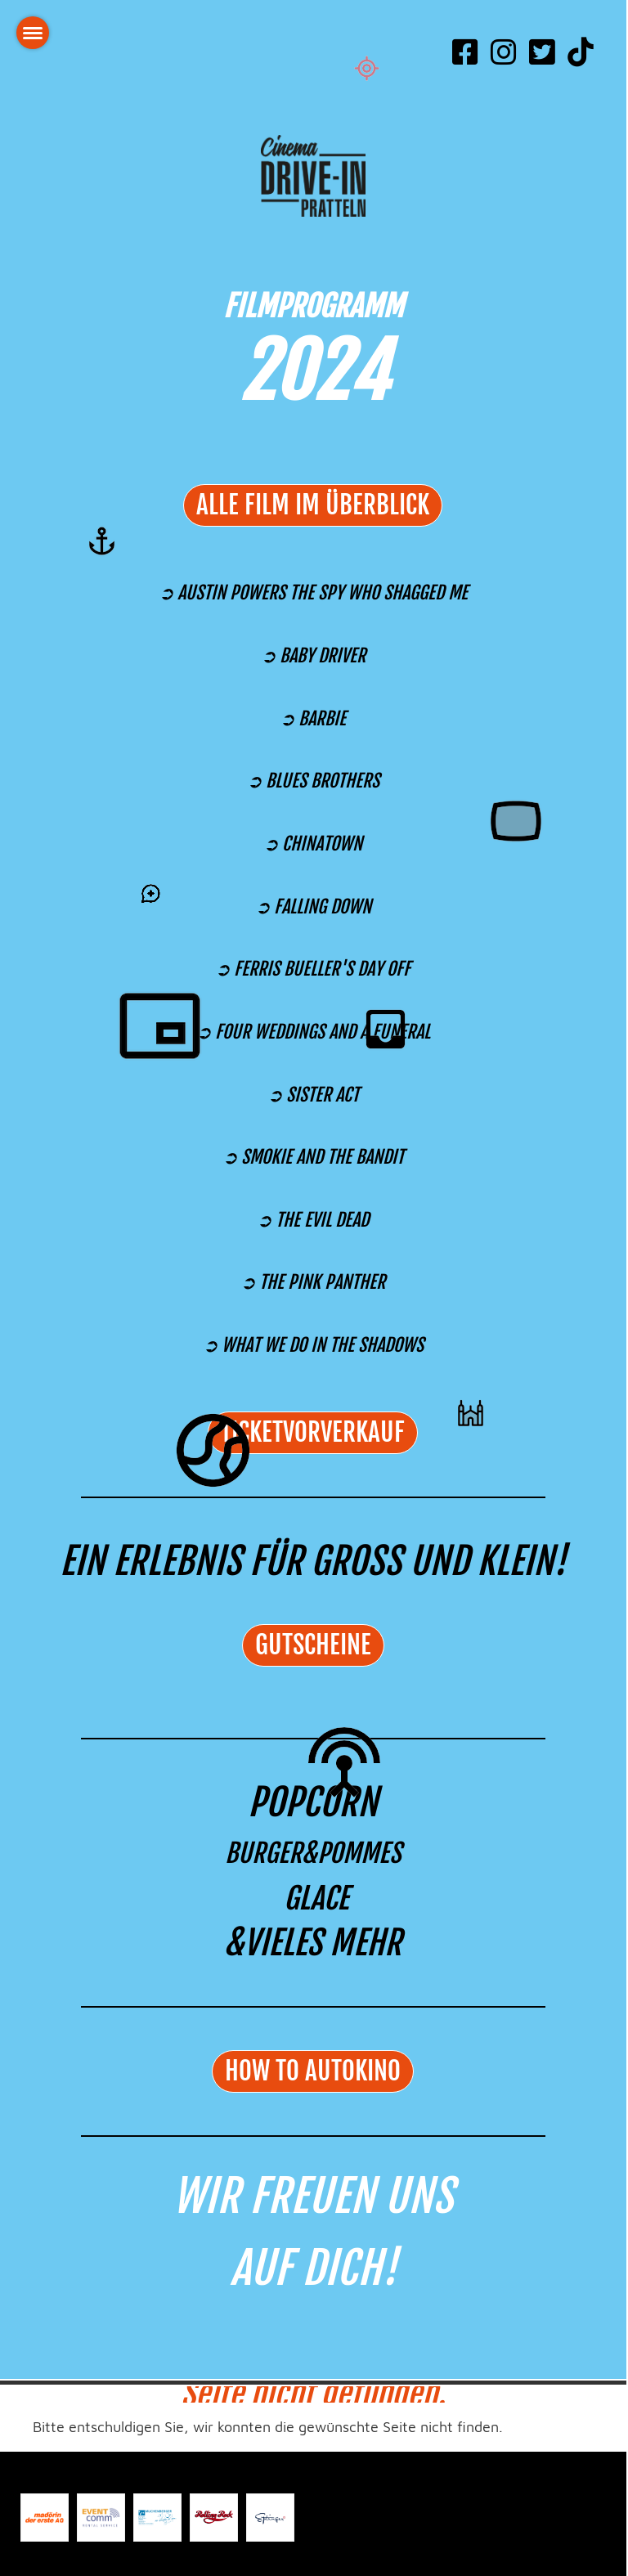 The width and height of the screenshot is (628, 2576). Describe the element at coordinates (385, 1029) in the screenshot. I see `access your inbox` at that location.